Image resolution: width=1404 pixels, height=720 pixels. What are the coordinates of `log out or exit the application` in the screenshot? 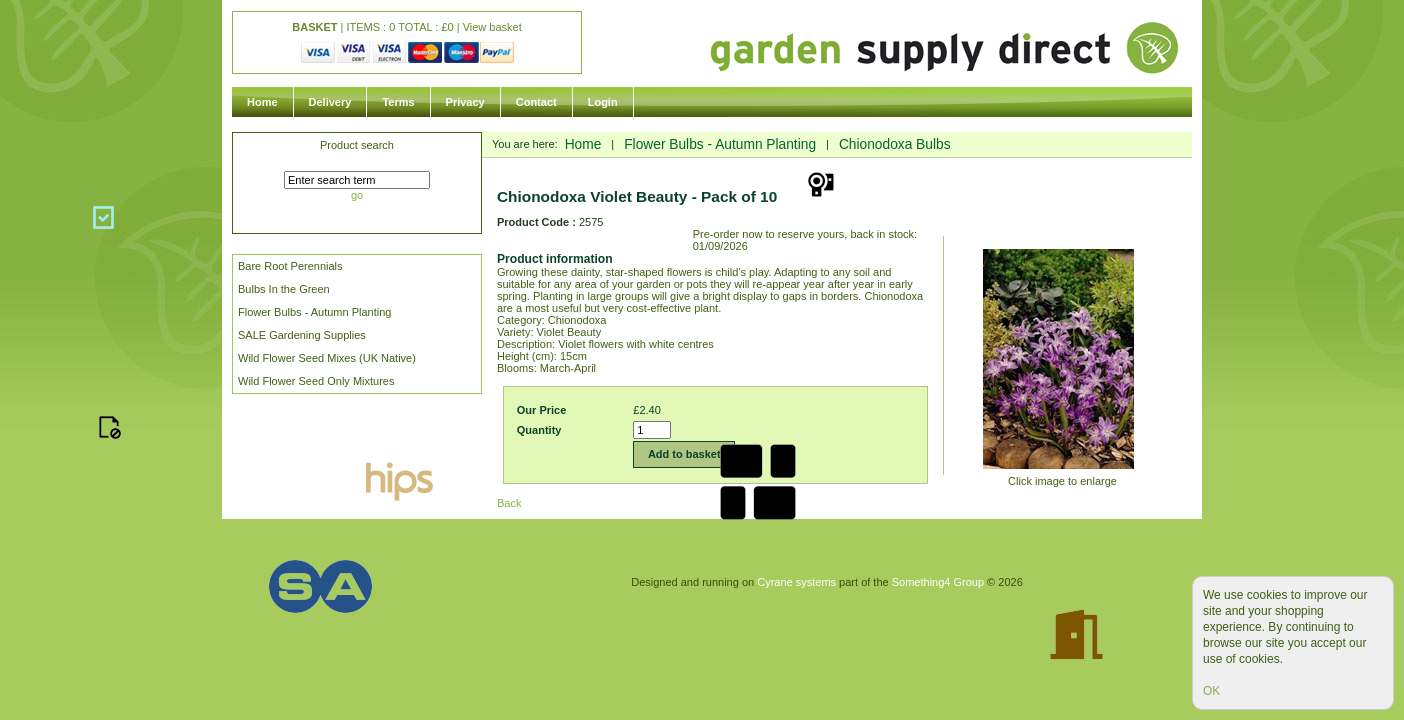 It's located at (1076, 635).